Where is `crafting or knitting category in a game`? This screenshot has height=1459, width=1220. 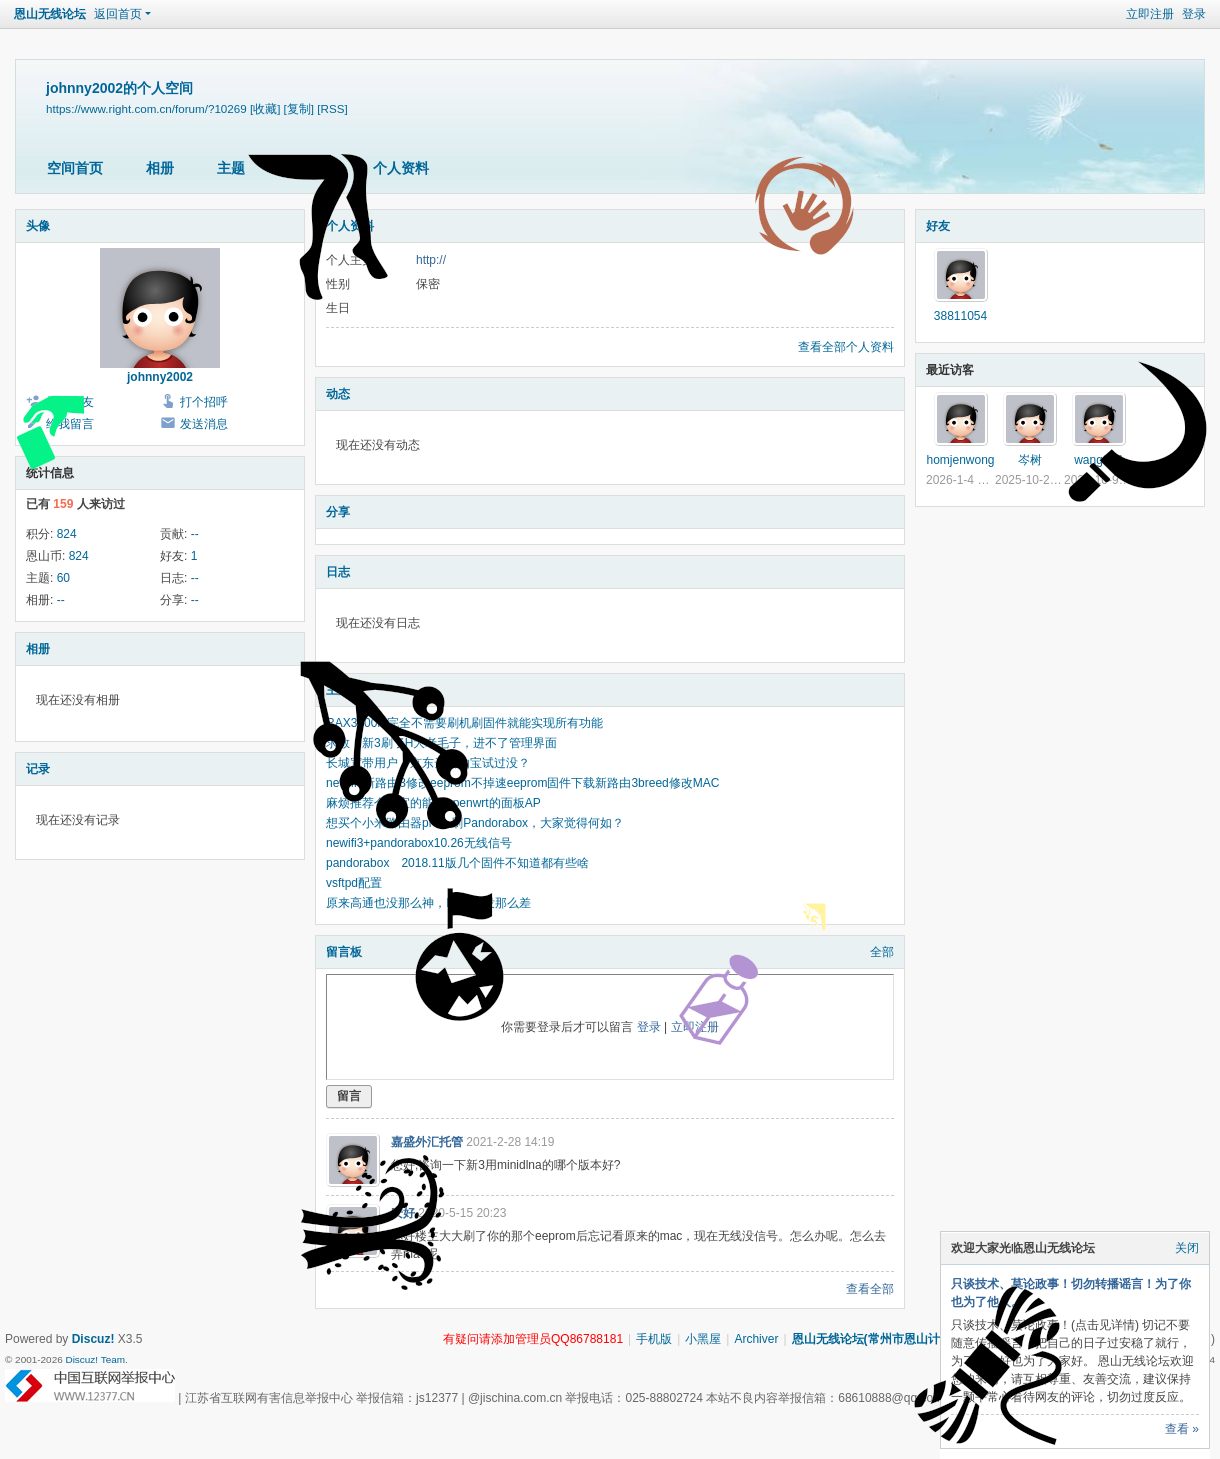
crafting or knitting category in a game is located at coordinates (987, 1365).